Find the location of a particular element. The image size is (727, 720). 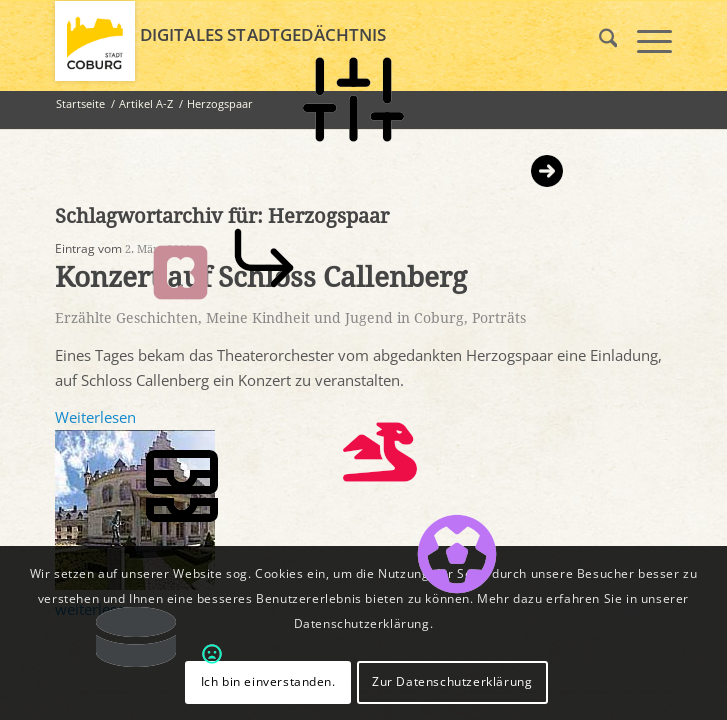

access fantasy or gaming content is located at coordinates (380, 452).